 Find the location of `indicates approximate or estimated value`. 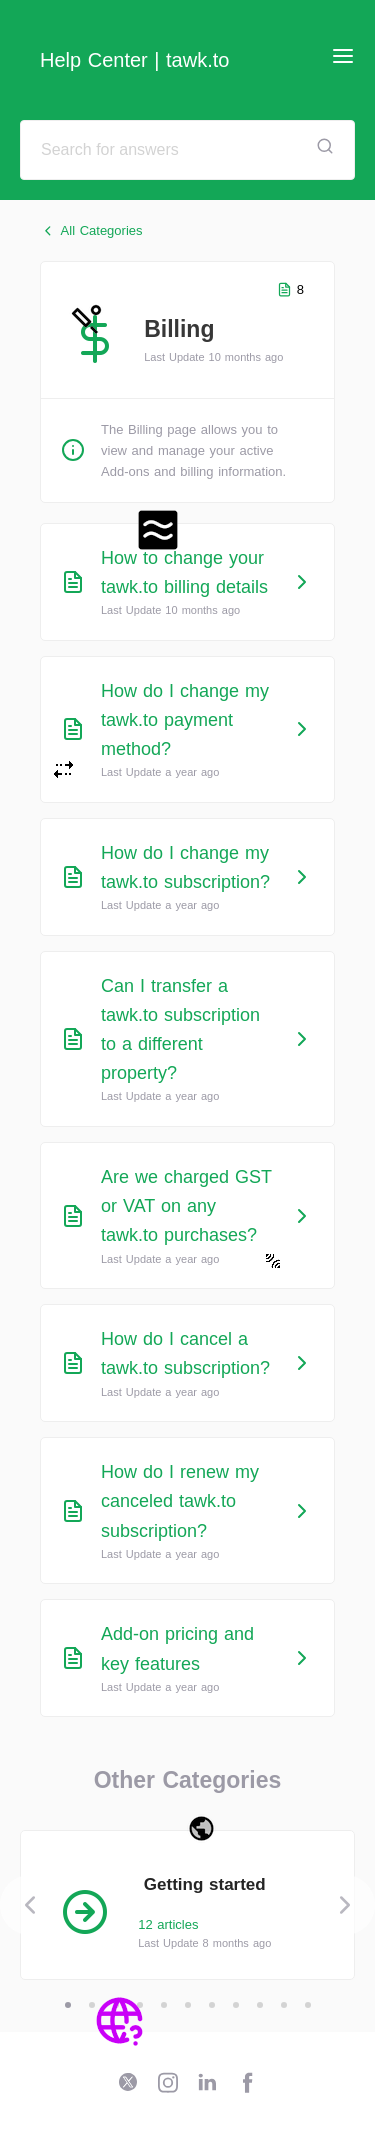

indicates approximate or estimated value is located at coordinates (158, 530).